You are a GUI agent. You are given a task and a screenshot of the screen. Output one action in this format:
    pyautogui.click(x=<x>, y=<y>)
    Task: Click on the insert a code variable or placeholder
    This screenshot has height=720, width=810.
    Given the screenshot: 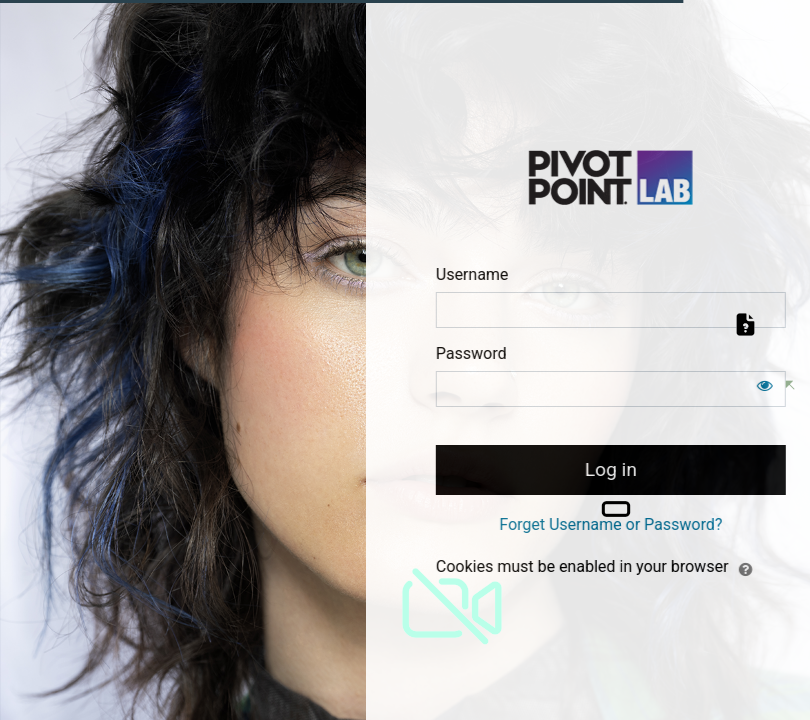 What is the action you would take?
    pyautogui.click(x=616, y=509)
    